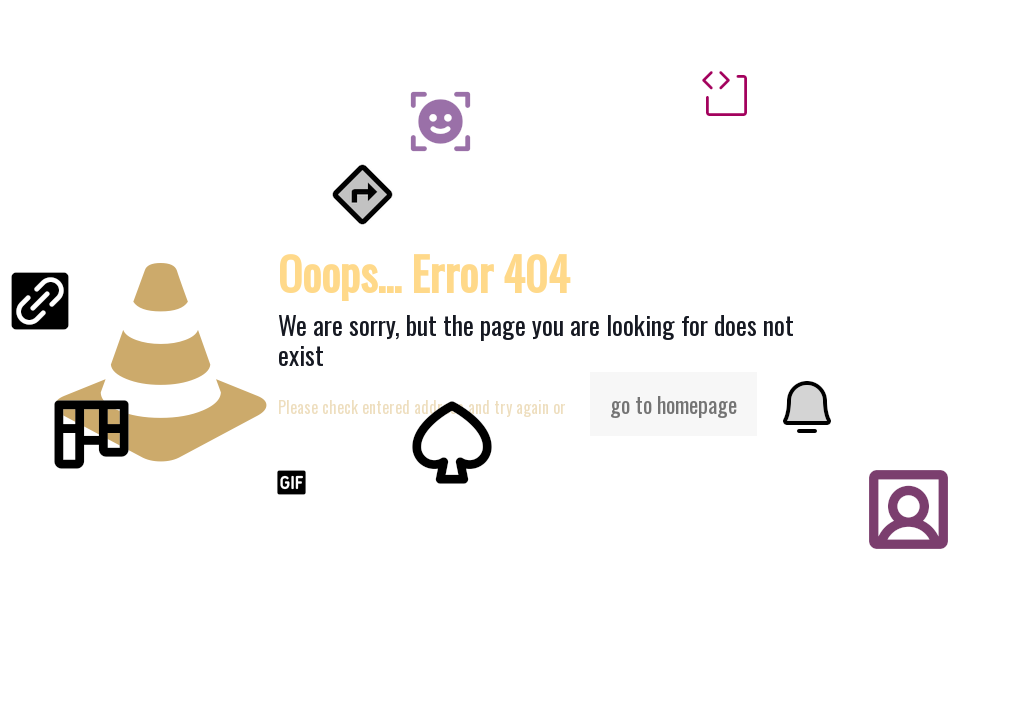 The width and height of the screenshot is (1024, 720). I want to click on get directions to a location, so click(362, 194).